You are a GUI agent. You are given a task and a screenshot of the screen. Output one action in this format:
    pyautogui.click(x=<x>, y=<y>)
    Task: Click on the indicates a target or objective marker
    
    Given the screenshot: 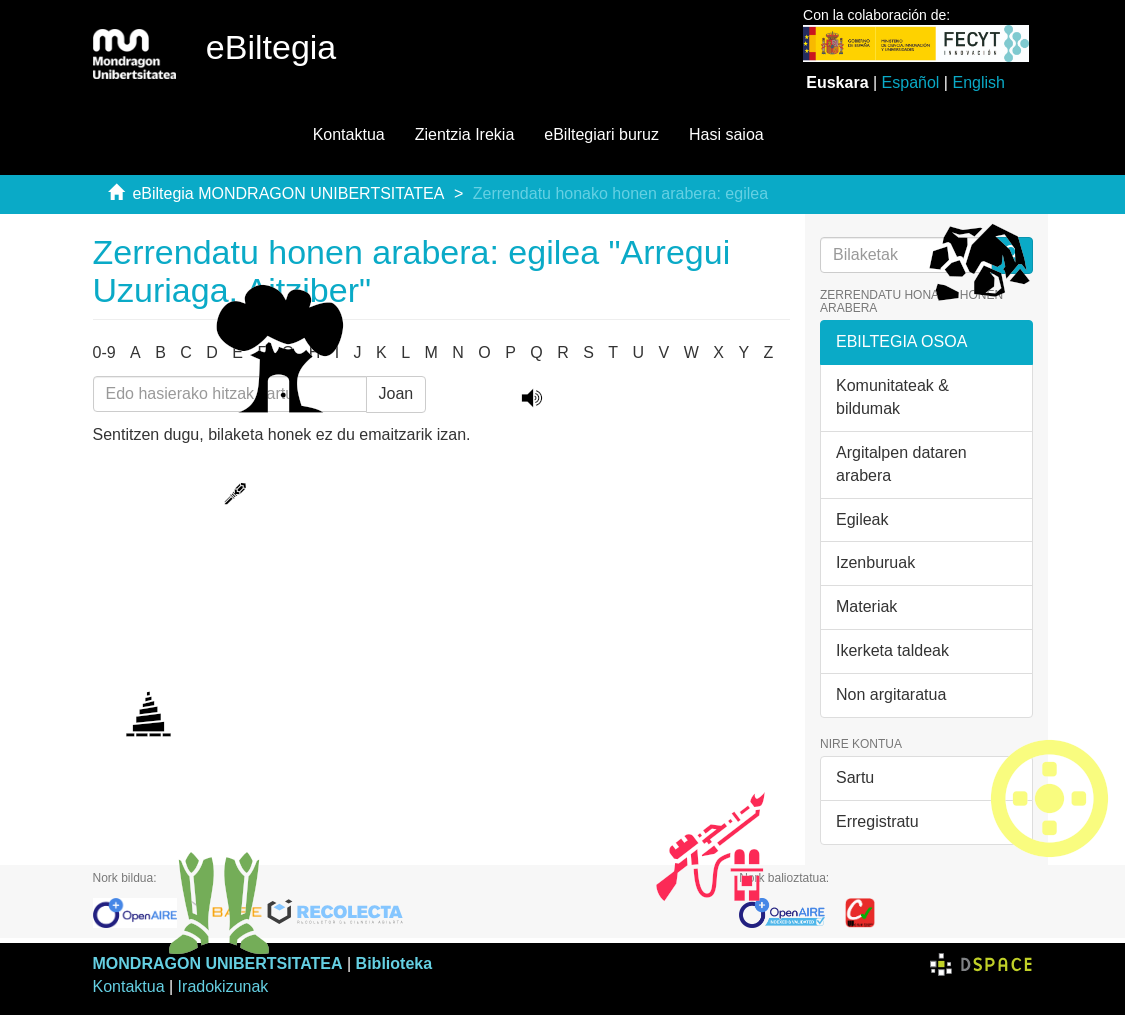 What is the action you would take?
    pyautogui.click(x=1049, y=798)
    